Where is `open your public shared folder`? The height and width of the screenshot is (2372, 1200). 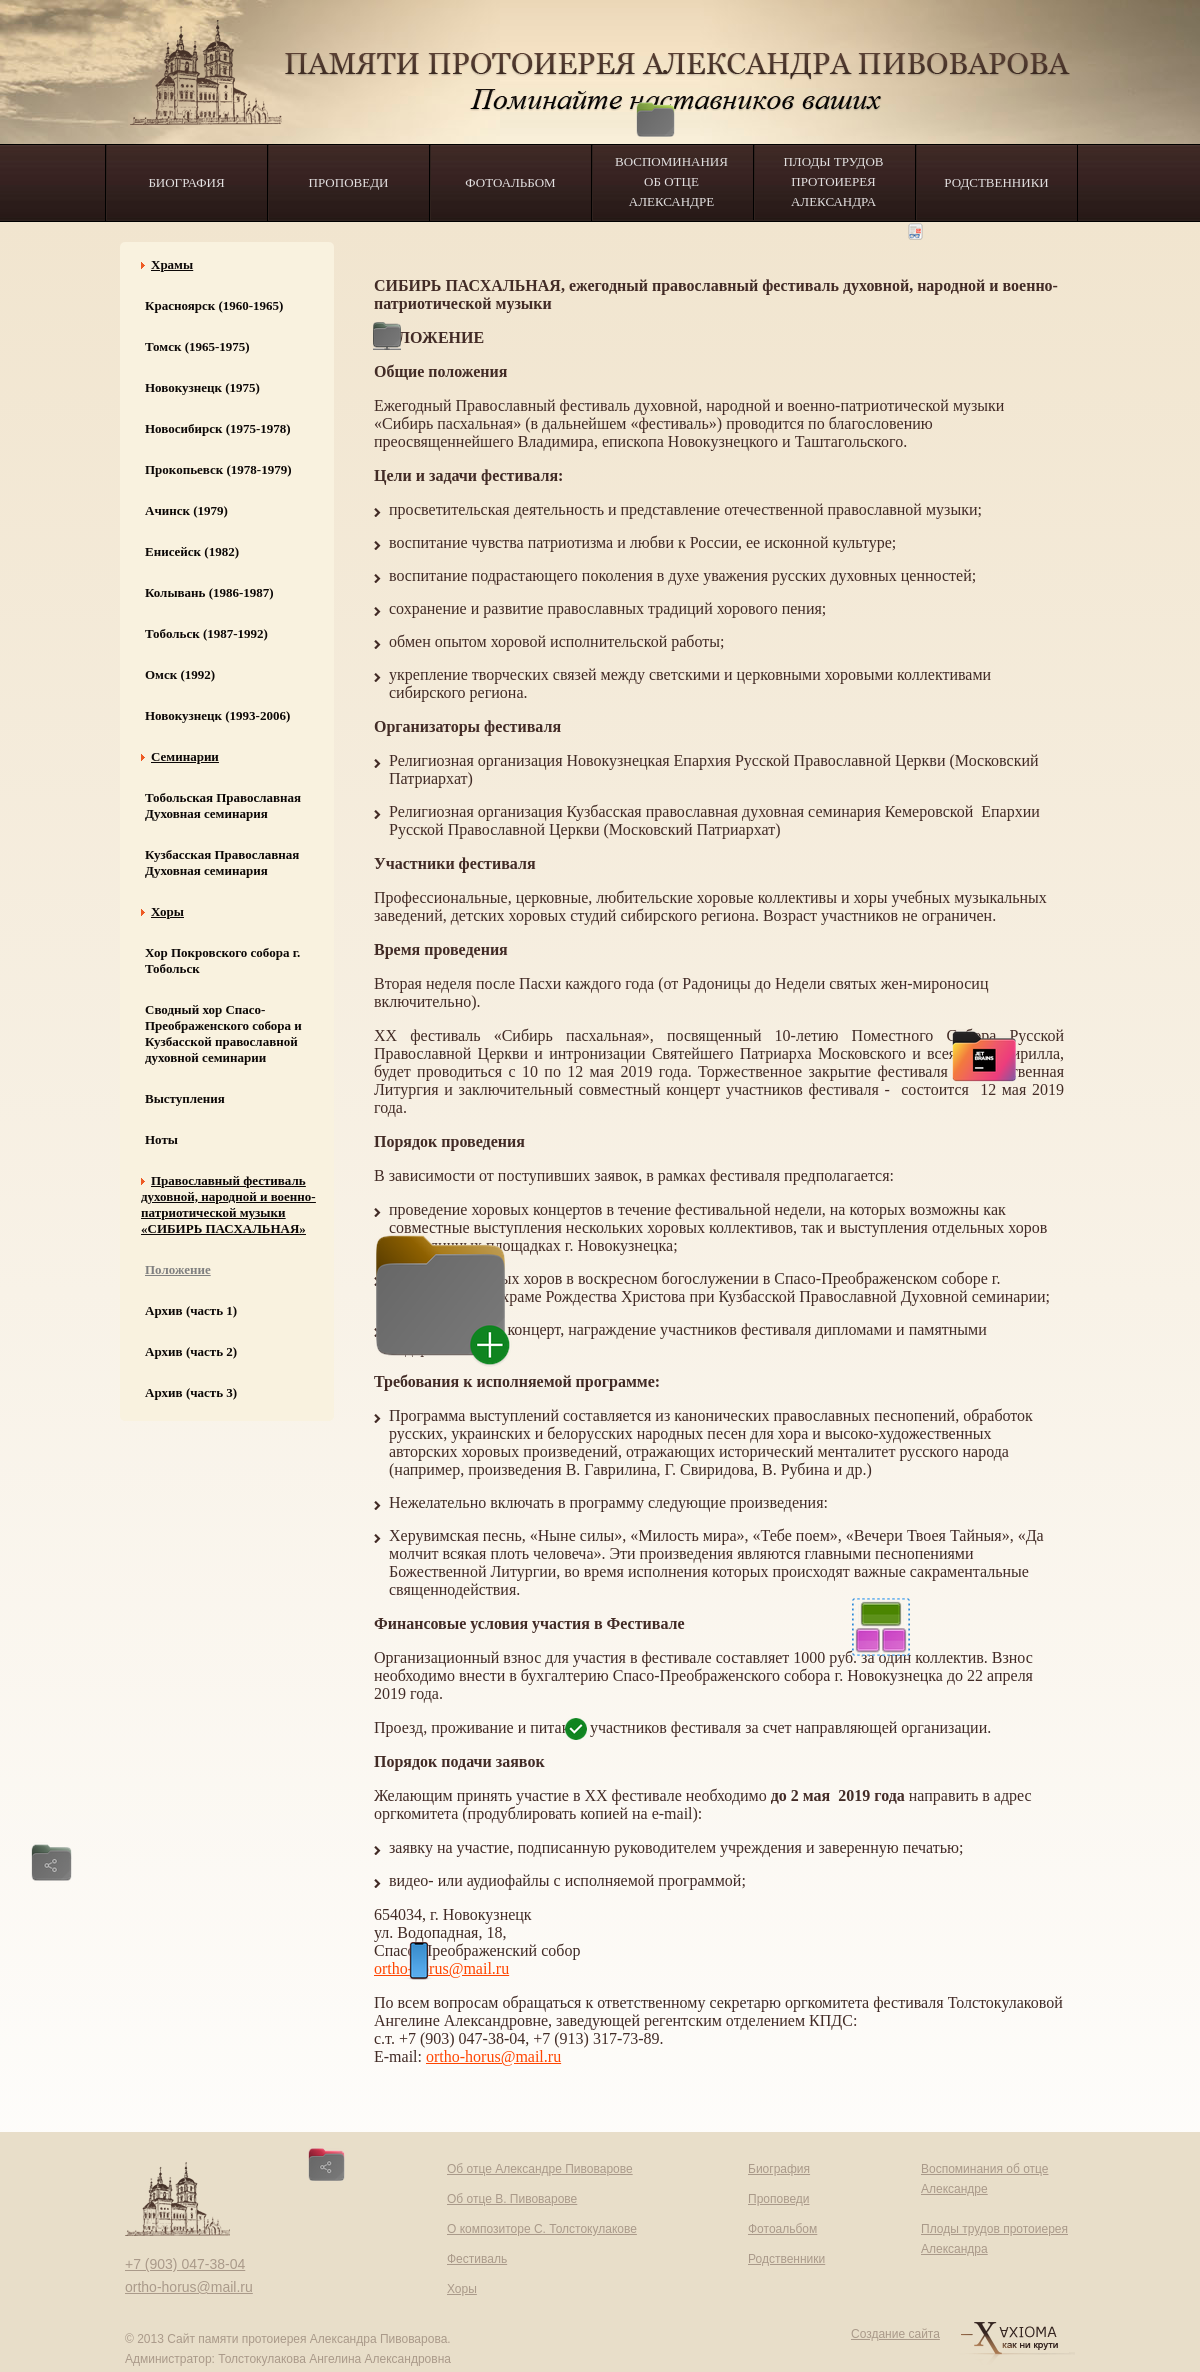
open your public shared folder is located at coordinates (51, 1862).